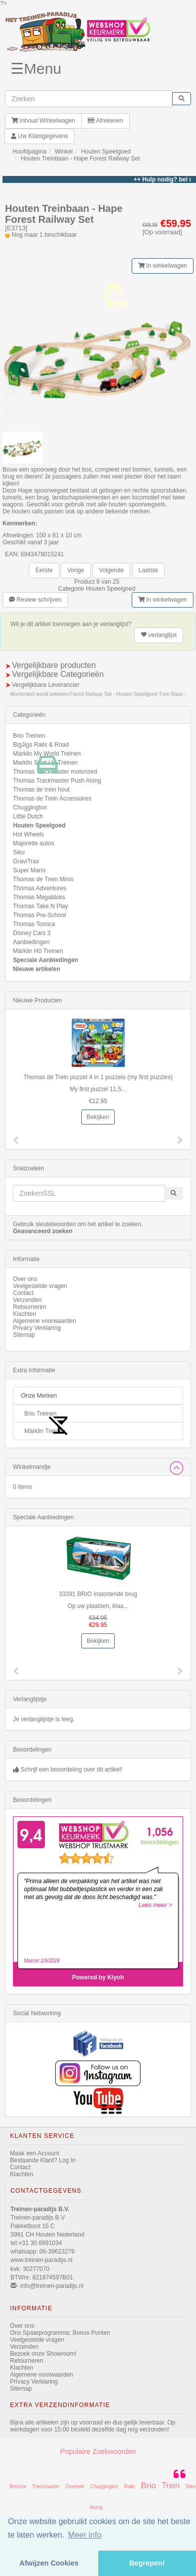 Image resolution: width=196 pixels, height=2576 pixels. Describe the element at coordinates (180, 2474) in the screenshot. I see `insert a block quote` at that location.